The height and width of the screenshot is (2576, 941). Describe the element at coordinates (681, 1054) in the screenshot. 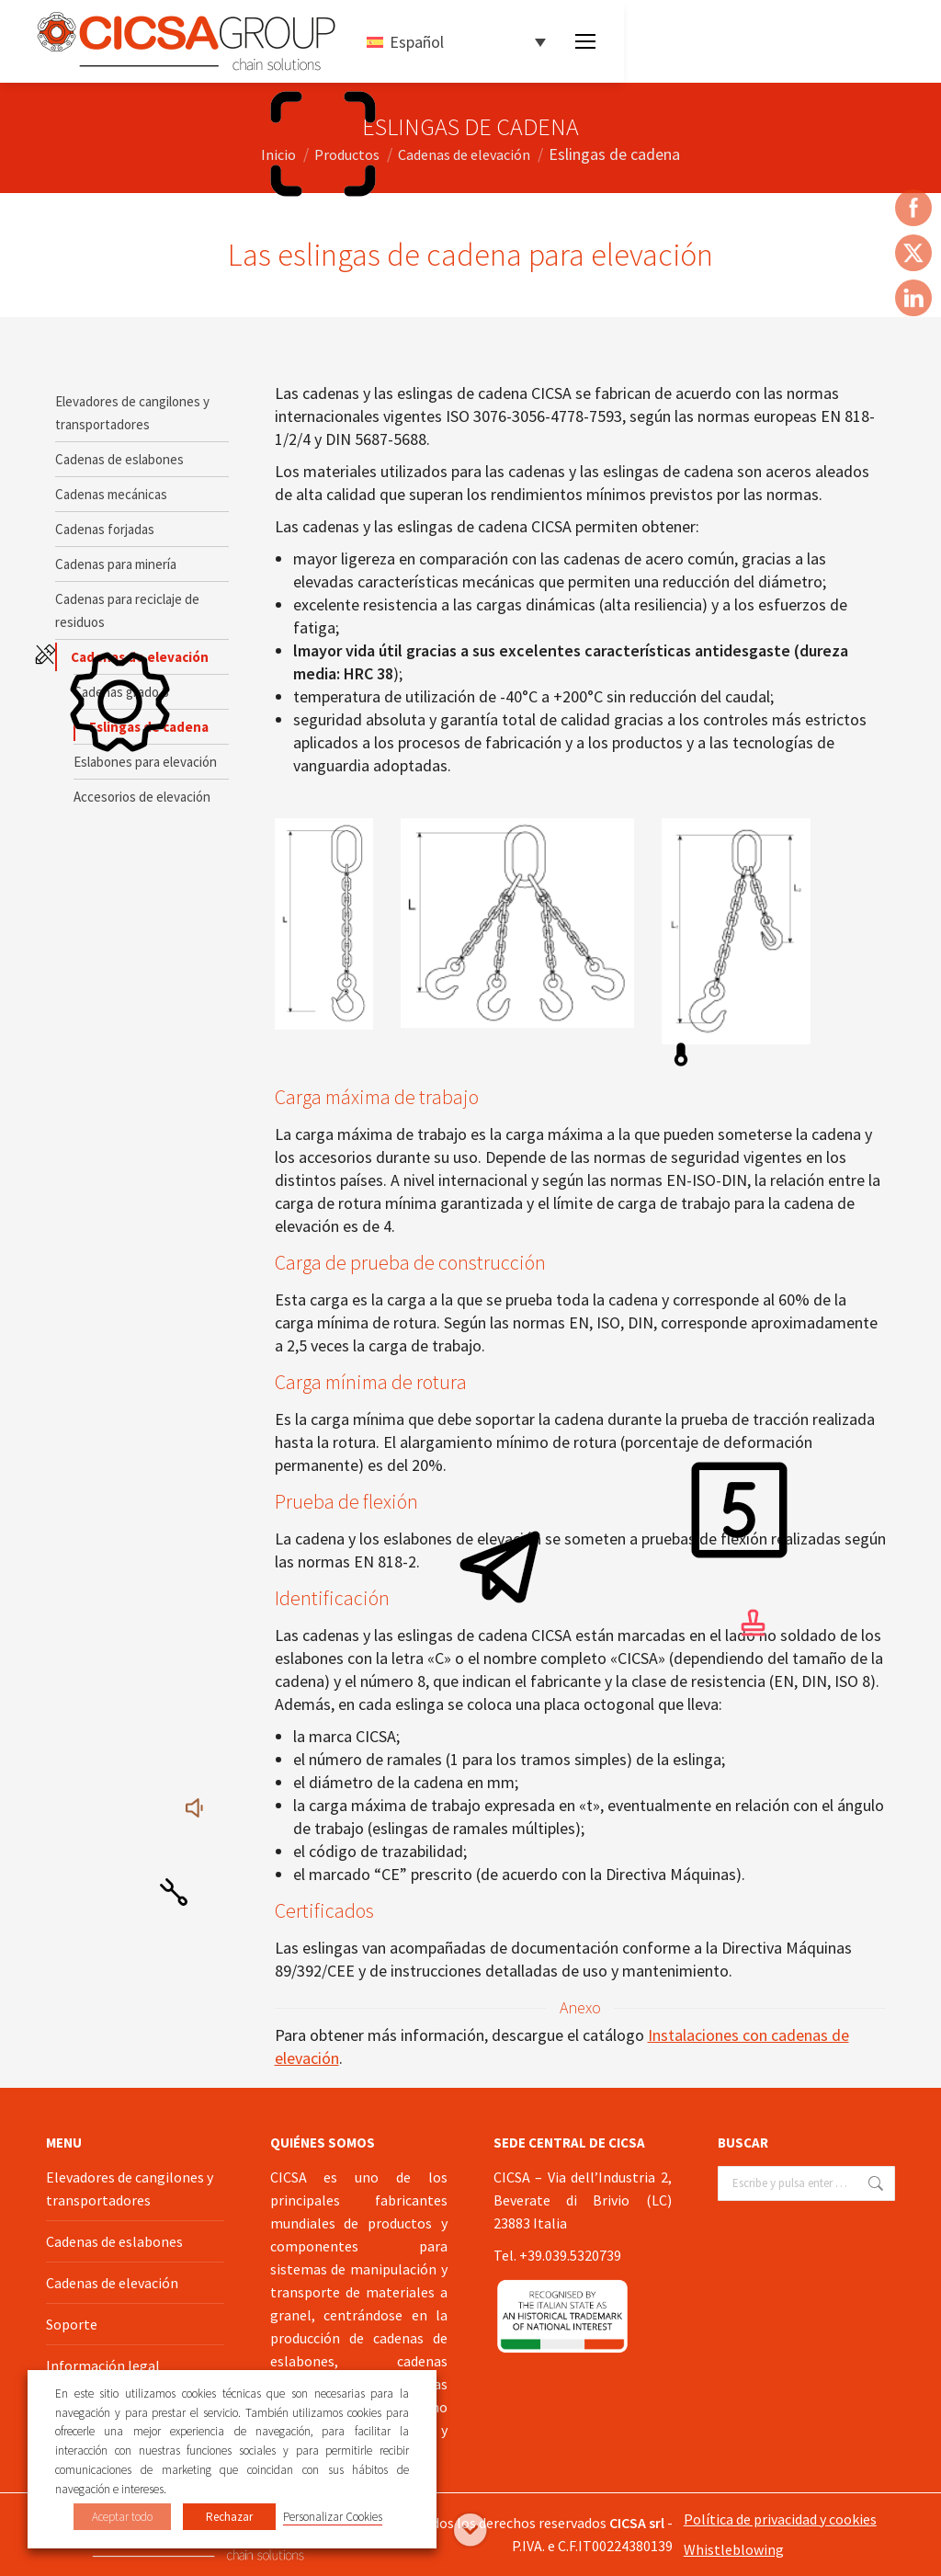

I see `indicates very low or minimum temperature` at that location.